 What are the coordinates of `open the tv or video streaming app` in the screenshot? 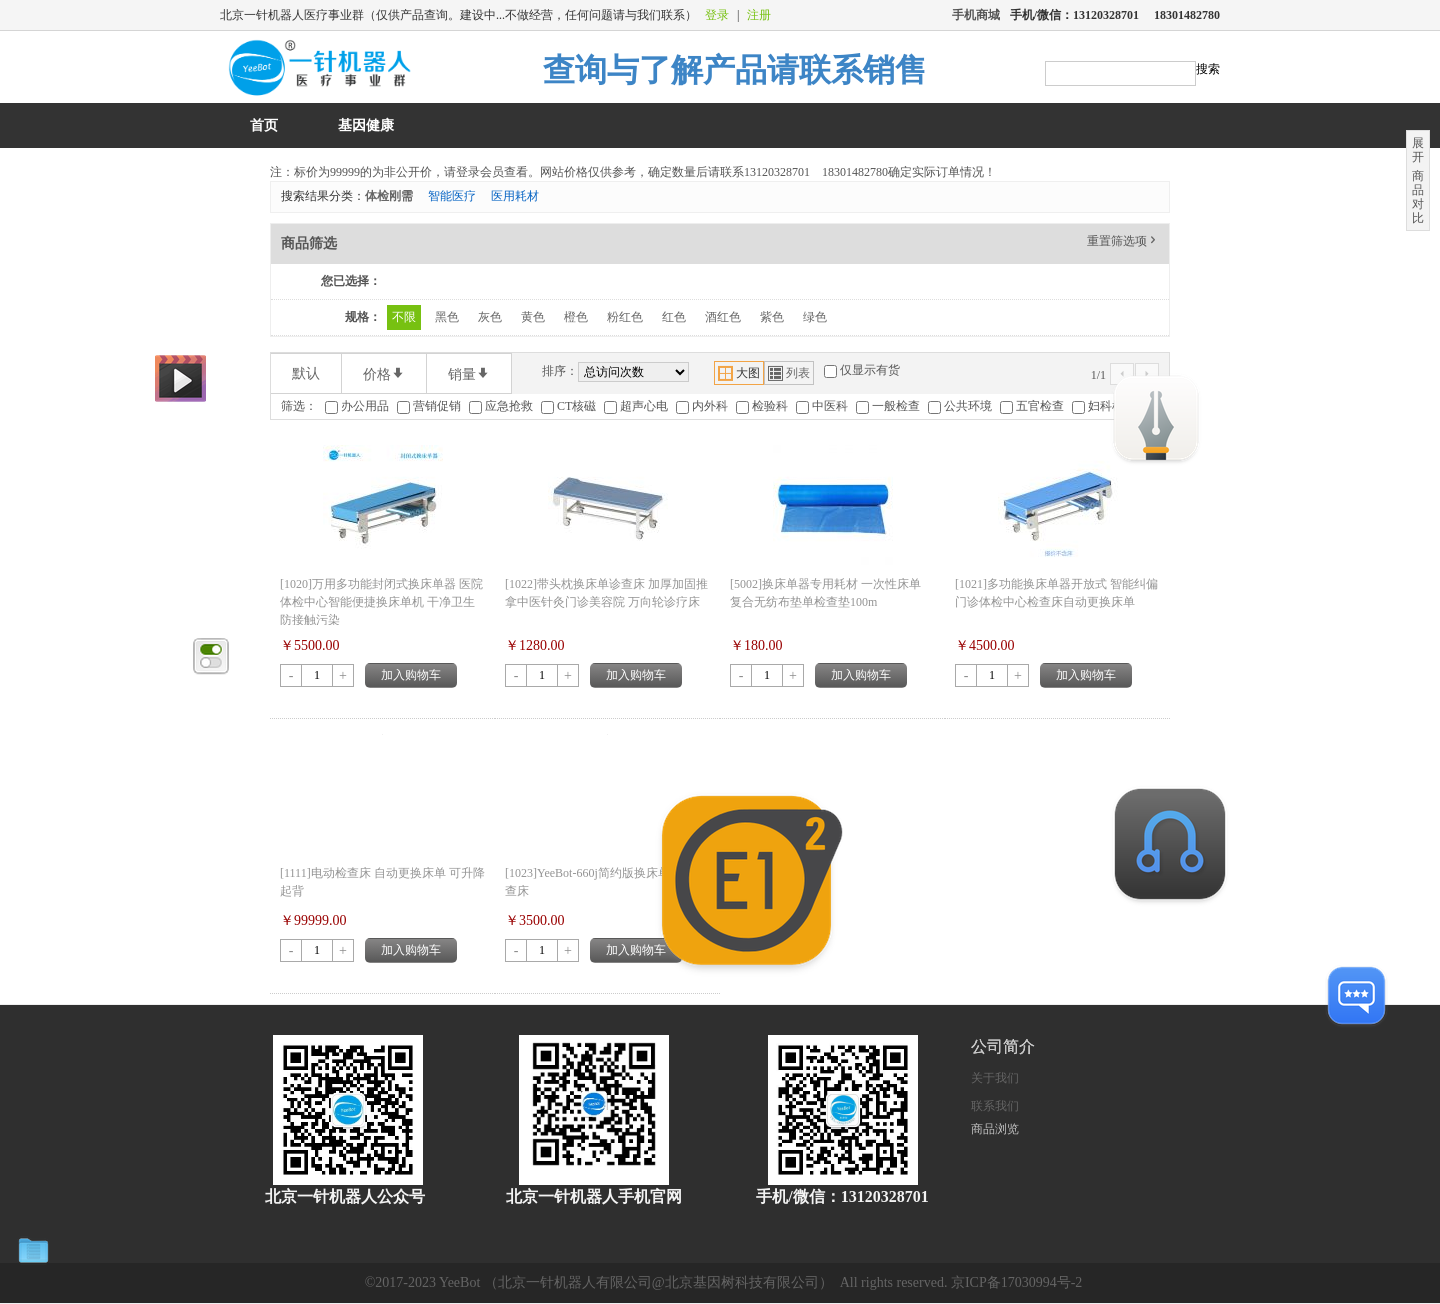 It's located at (180, 378).